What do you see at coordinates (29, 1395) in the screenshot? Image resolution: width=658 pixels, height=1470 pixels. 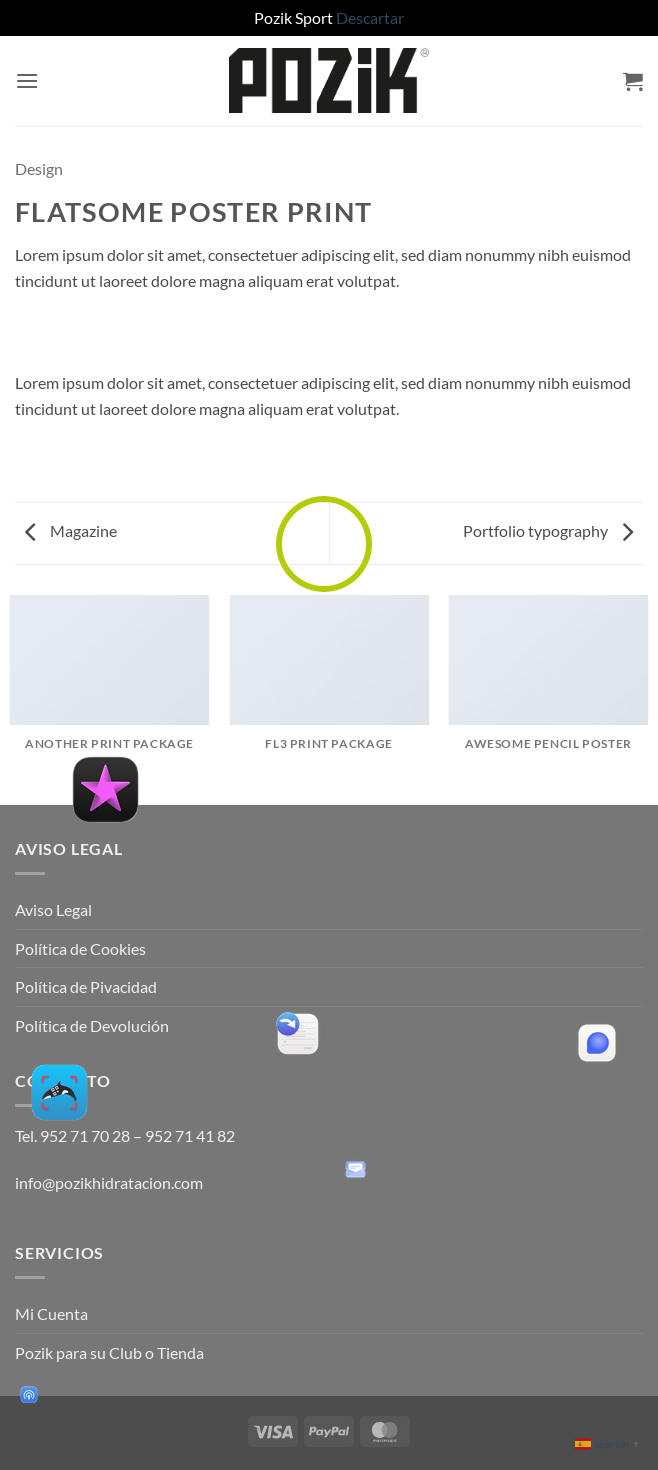 I see `enable personal hotspot sharing` at bounding box center [29, 1395].